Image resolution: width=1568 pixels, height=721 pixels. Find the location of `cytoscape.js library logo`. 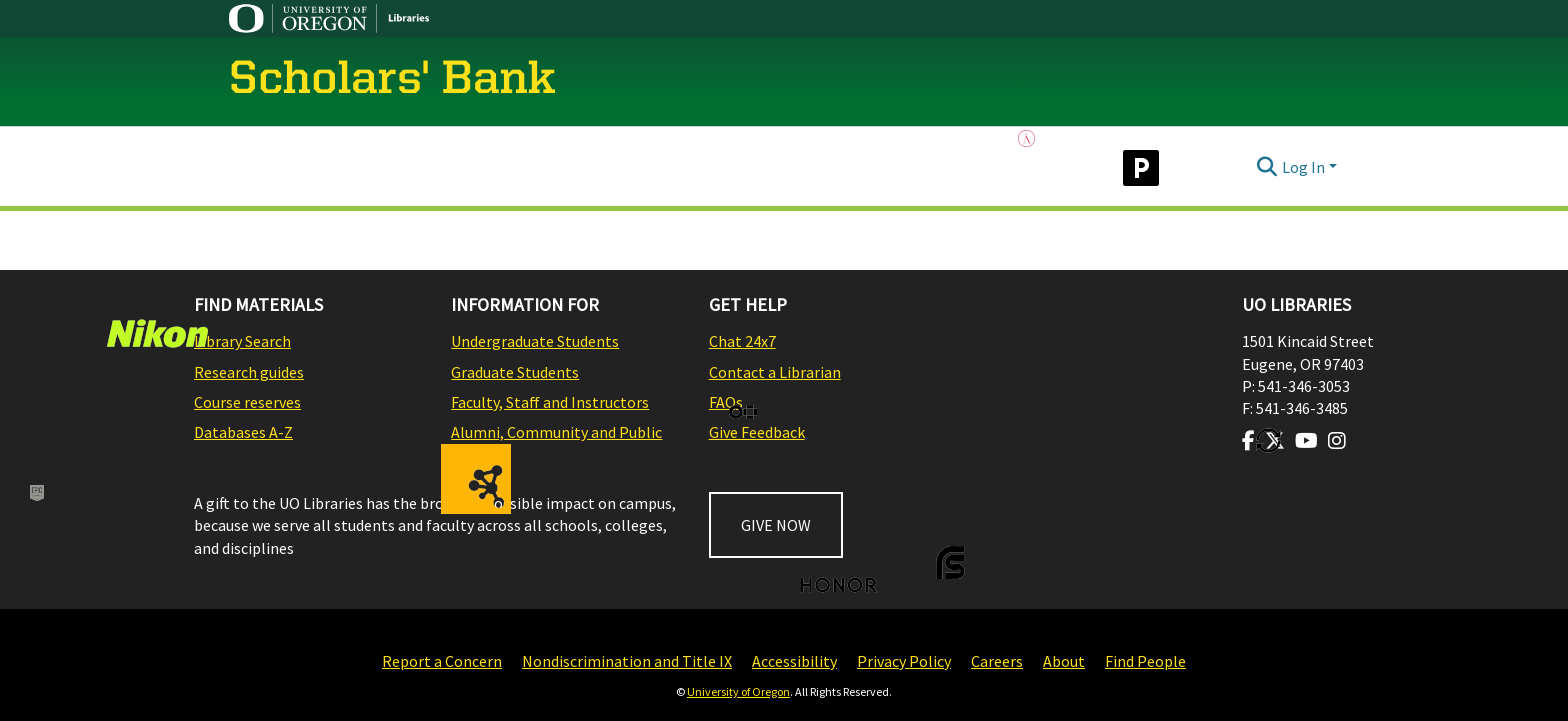

cytoscape.js library logo is located at coordinates (476, 479).